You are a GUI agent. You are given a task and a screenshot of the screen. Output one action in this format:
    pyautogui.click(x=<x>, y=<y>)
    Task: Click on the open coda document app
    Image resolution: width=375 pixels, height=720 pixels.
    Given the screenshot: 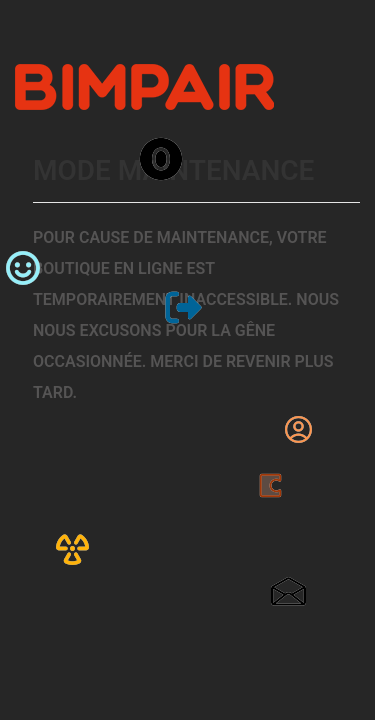 What is the action you would take?
    pyautogui.click(x=270, y=485)
    